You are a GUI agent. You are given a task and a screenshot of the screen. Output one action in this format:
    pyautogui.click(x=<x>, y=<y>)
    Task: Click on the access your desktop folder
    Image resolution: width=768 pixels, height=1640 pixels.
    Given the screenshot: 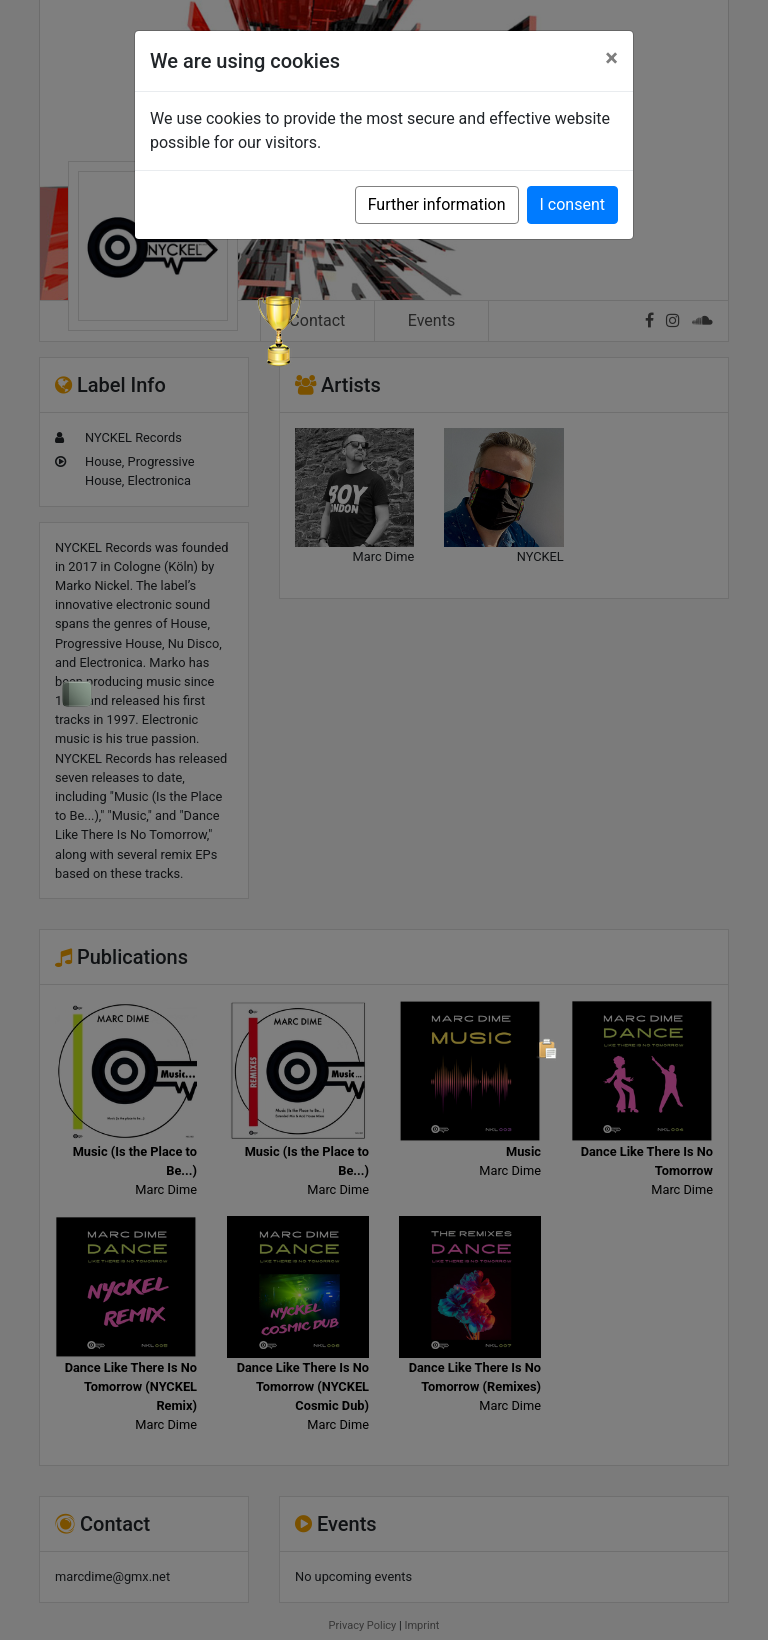 What is the action you would take?
    pyautogui.click(x=77, y=693)
    